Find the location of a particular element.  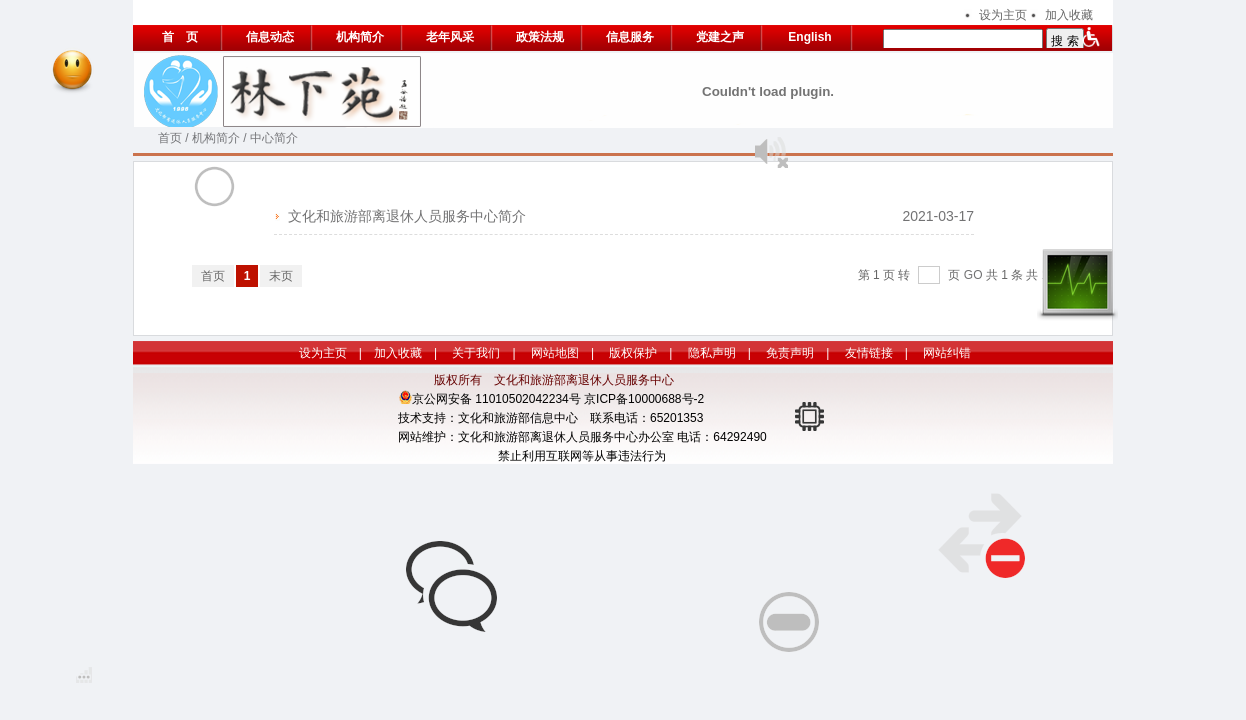

network connection error is located at coordinates (980, 533).